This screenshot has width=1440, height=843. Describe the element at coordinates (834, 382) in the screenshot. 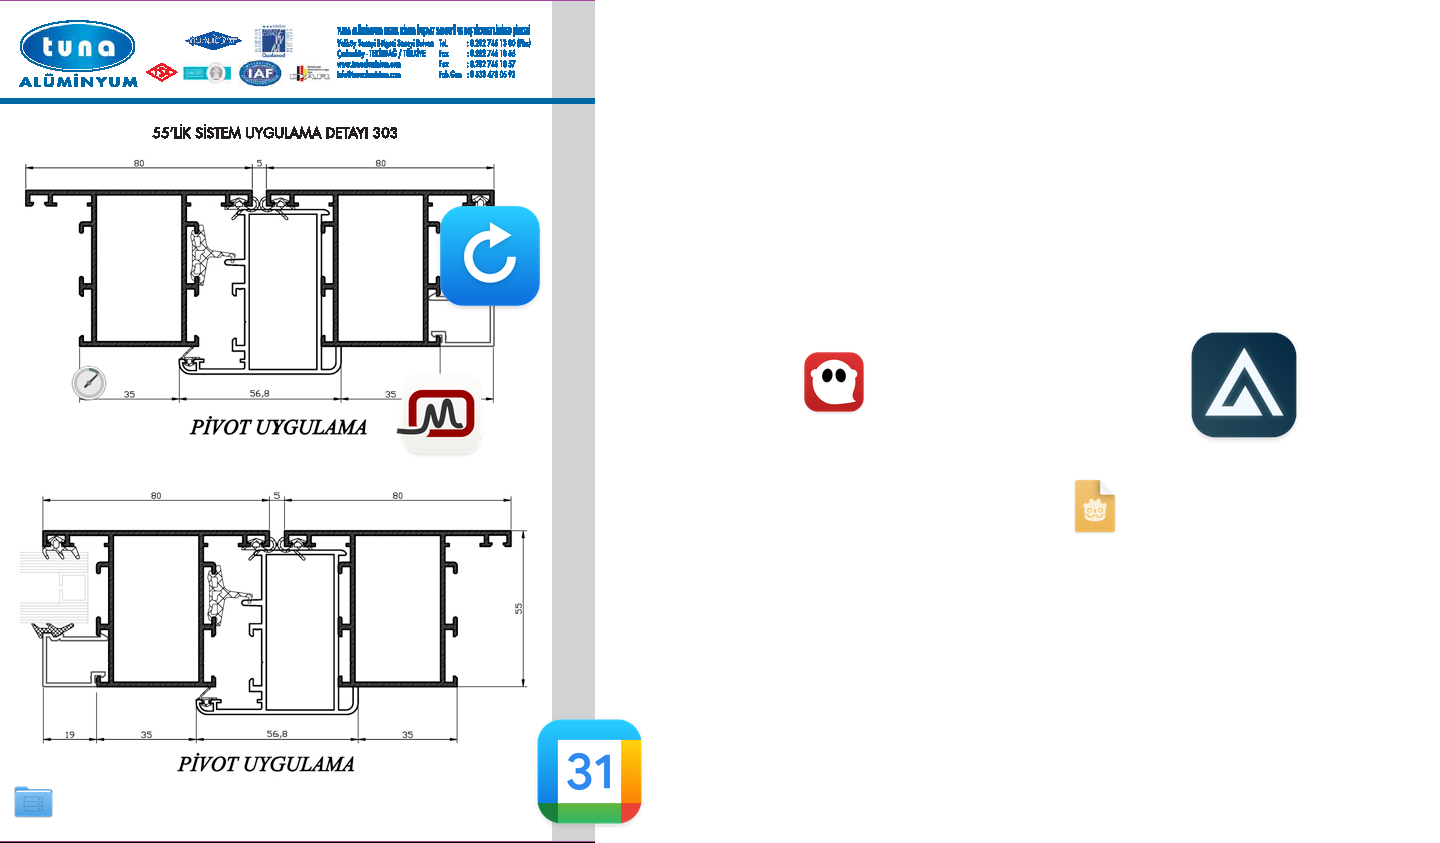

I see `open ghostwriter app` at that location.